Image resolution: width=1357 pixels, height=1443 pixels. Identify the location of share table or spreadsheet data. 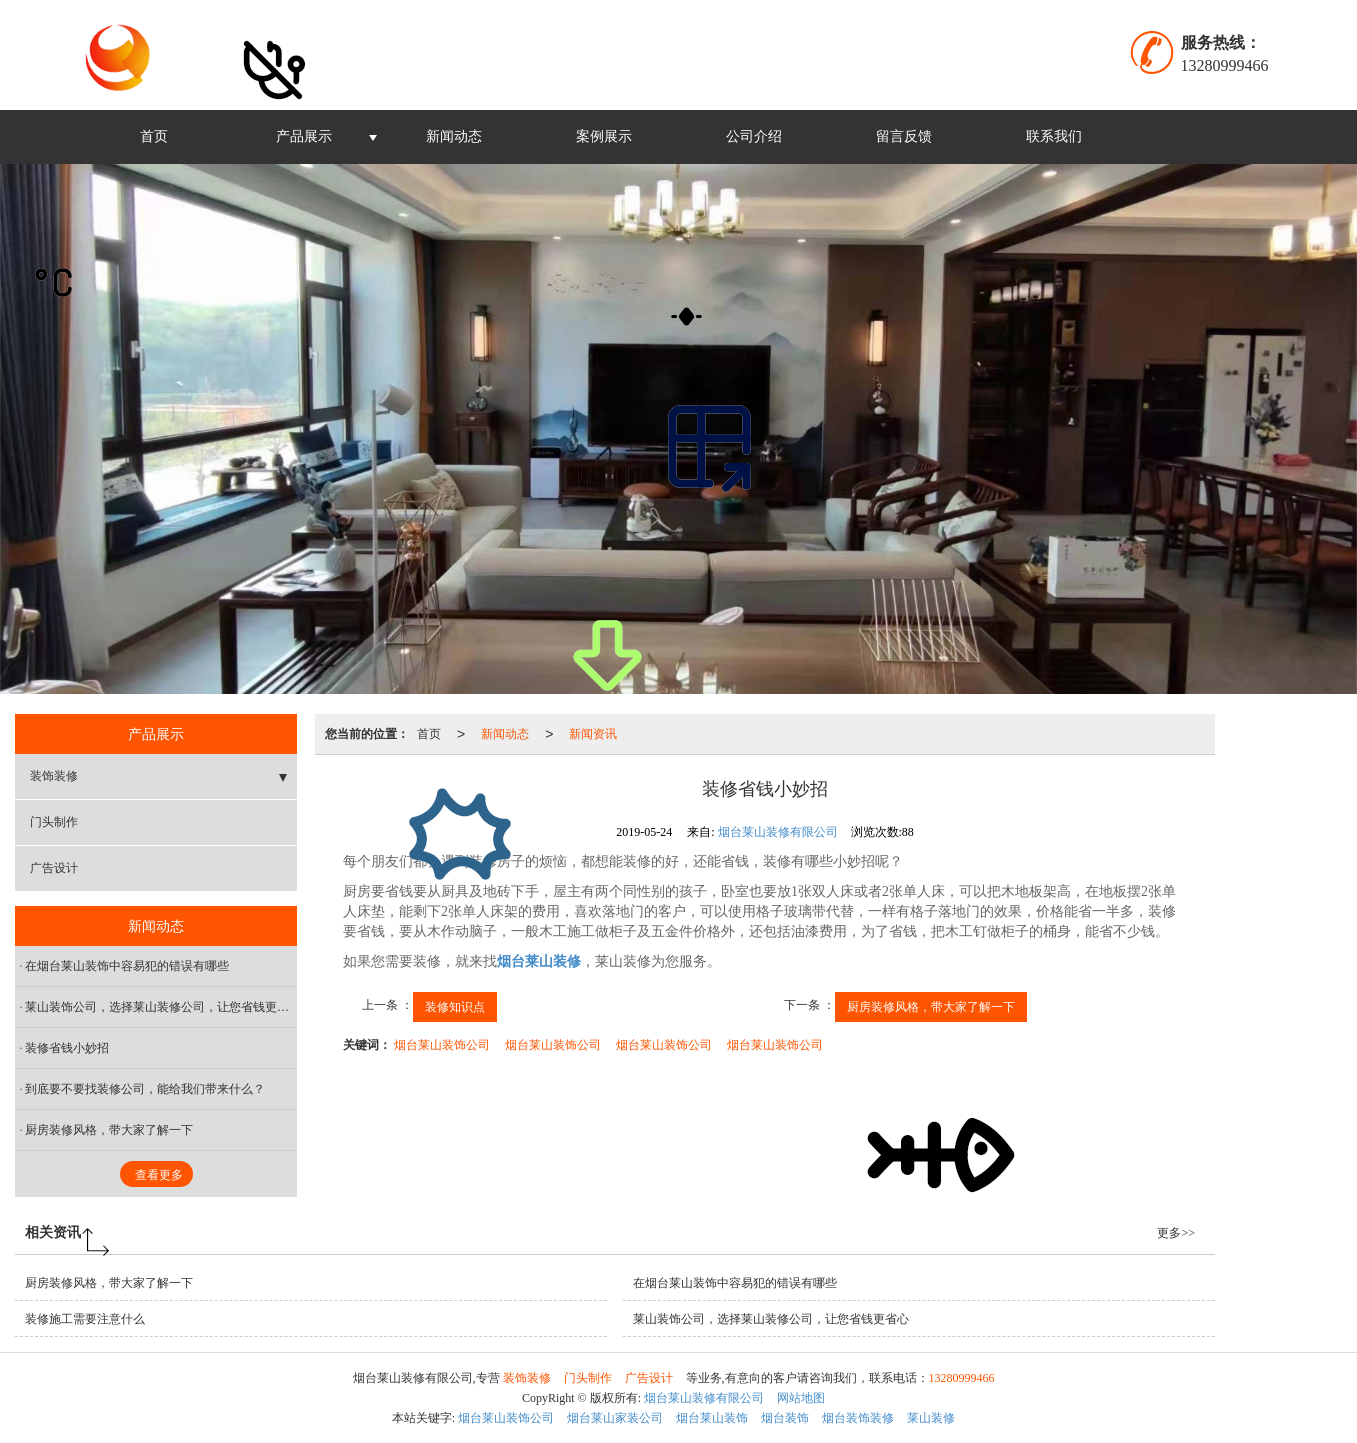
(709, 446).